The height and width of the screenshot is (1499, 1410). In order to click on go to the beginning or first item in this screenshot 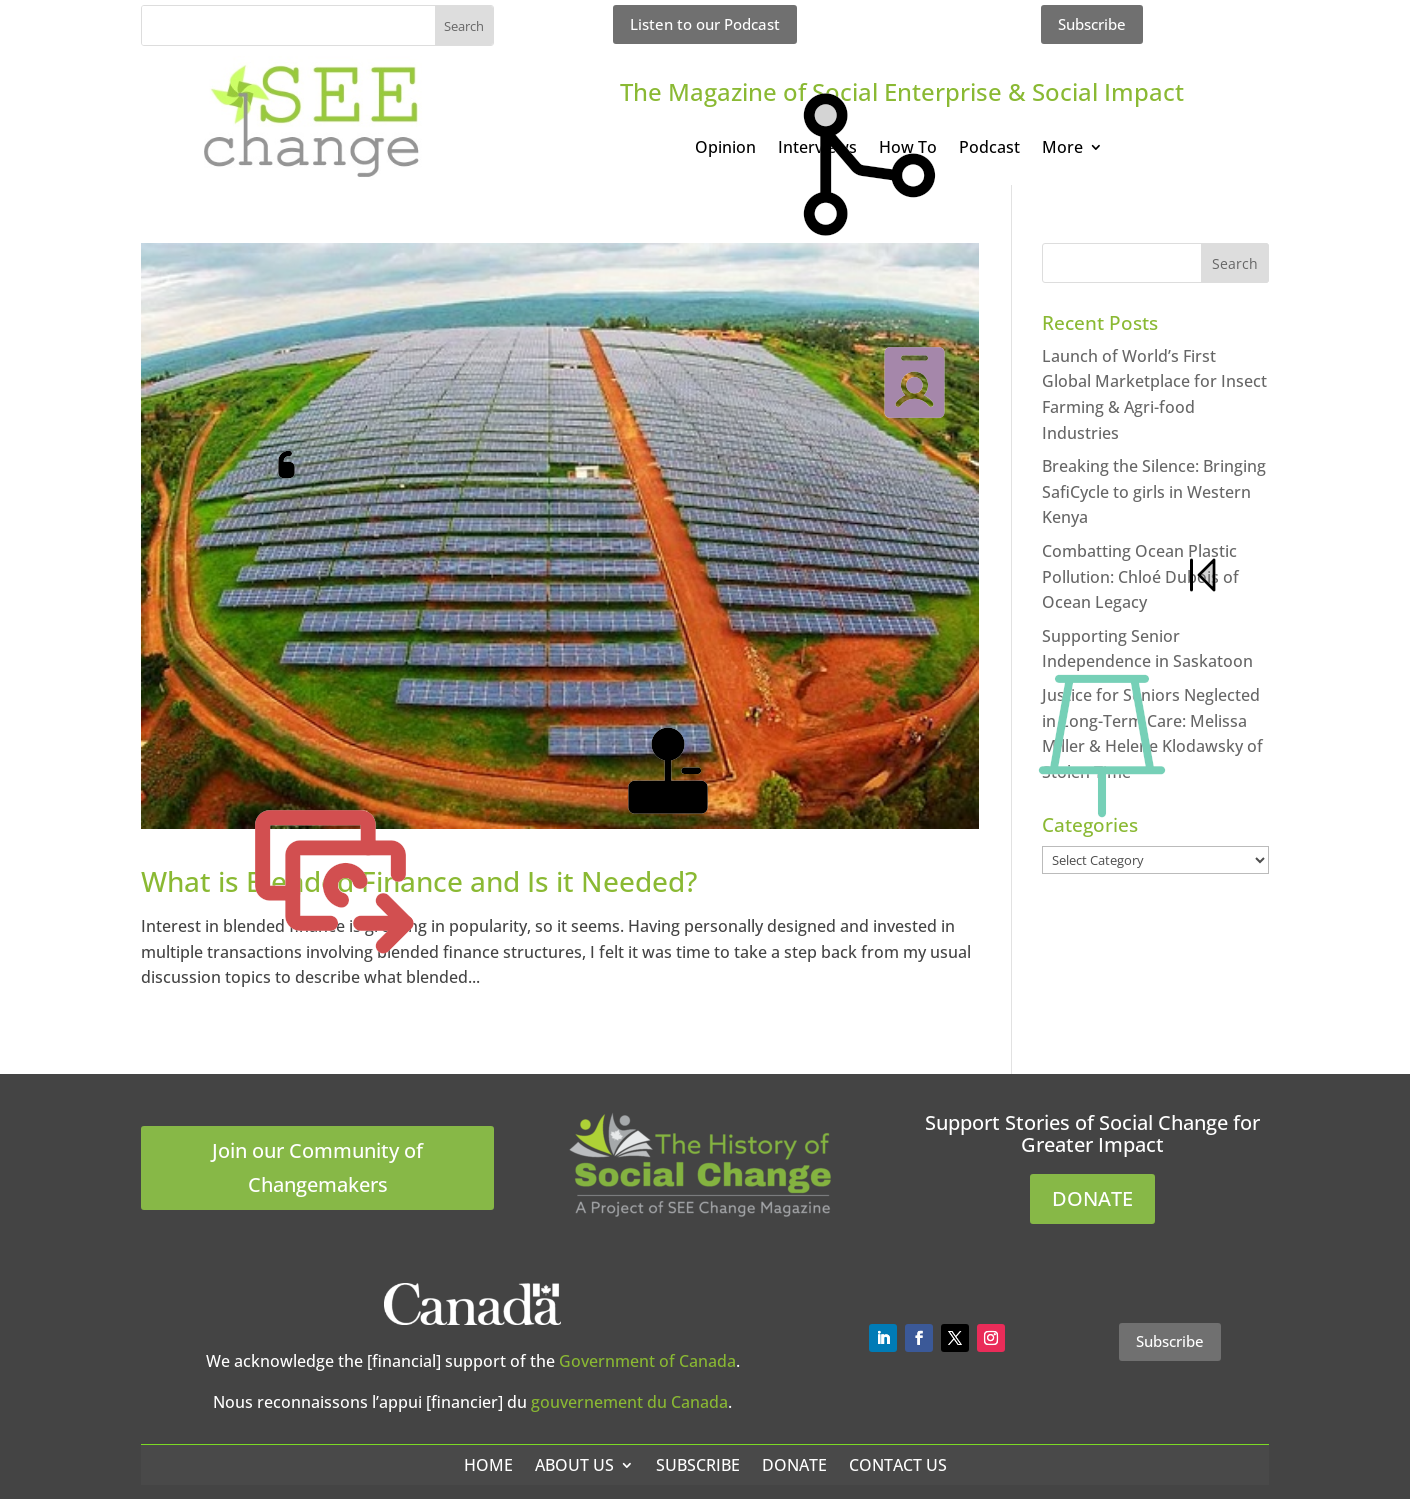, I will do `click(1202, 575)`.